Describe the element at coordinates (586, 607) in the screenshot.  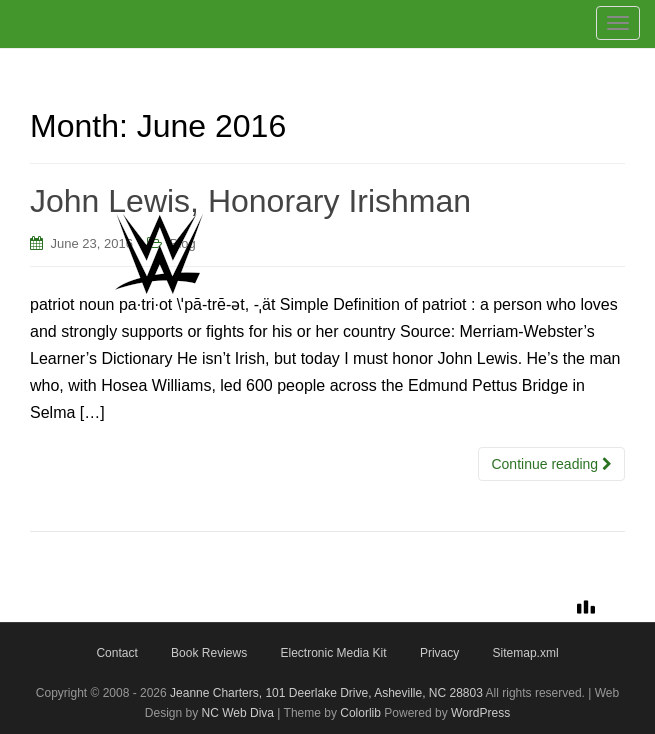
I see `visit codeforces competitive programming platform` at that location.